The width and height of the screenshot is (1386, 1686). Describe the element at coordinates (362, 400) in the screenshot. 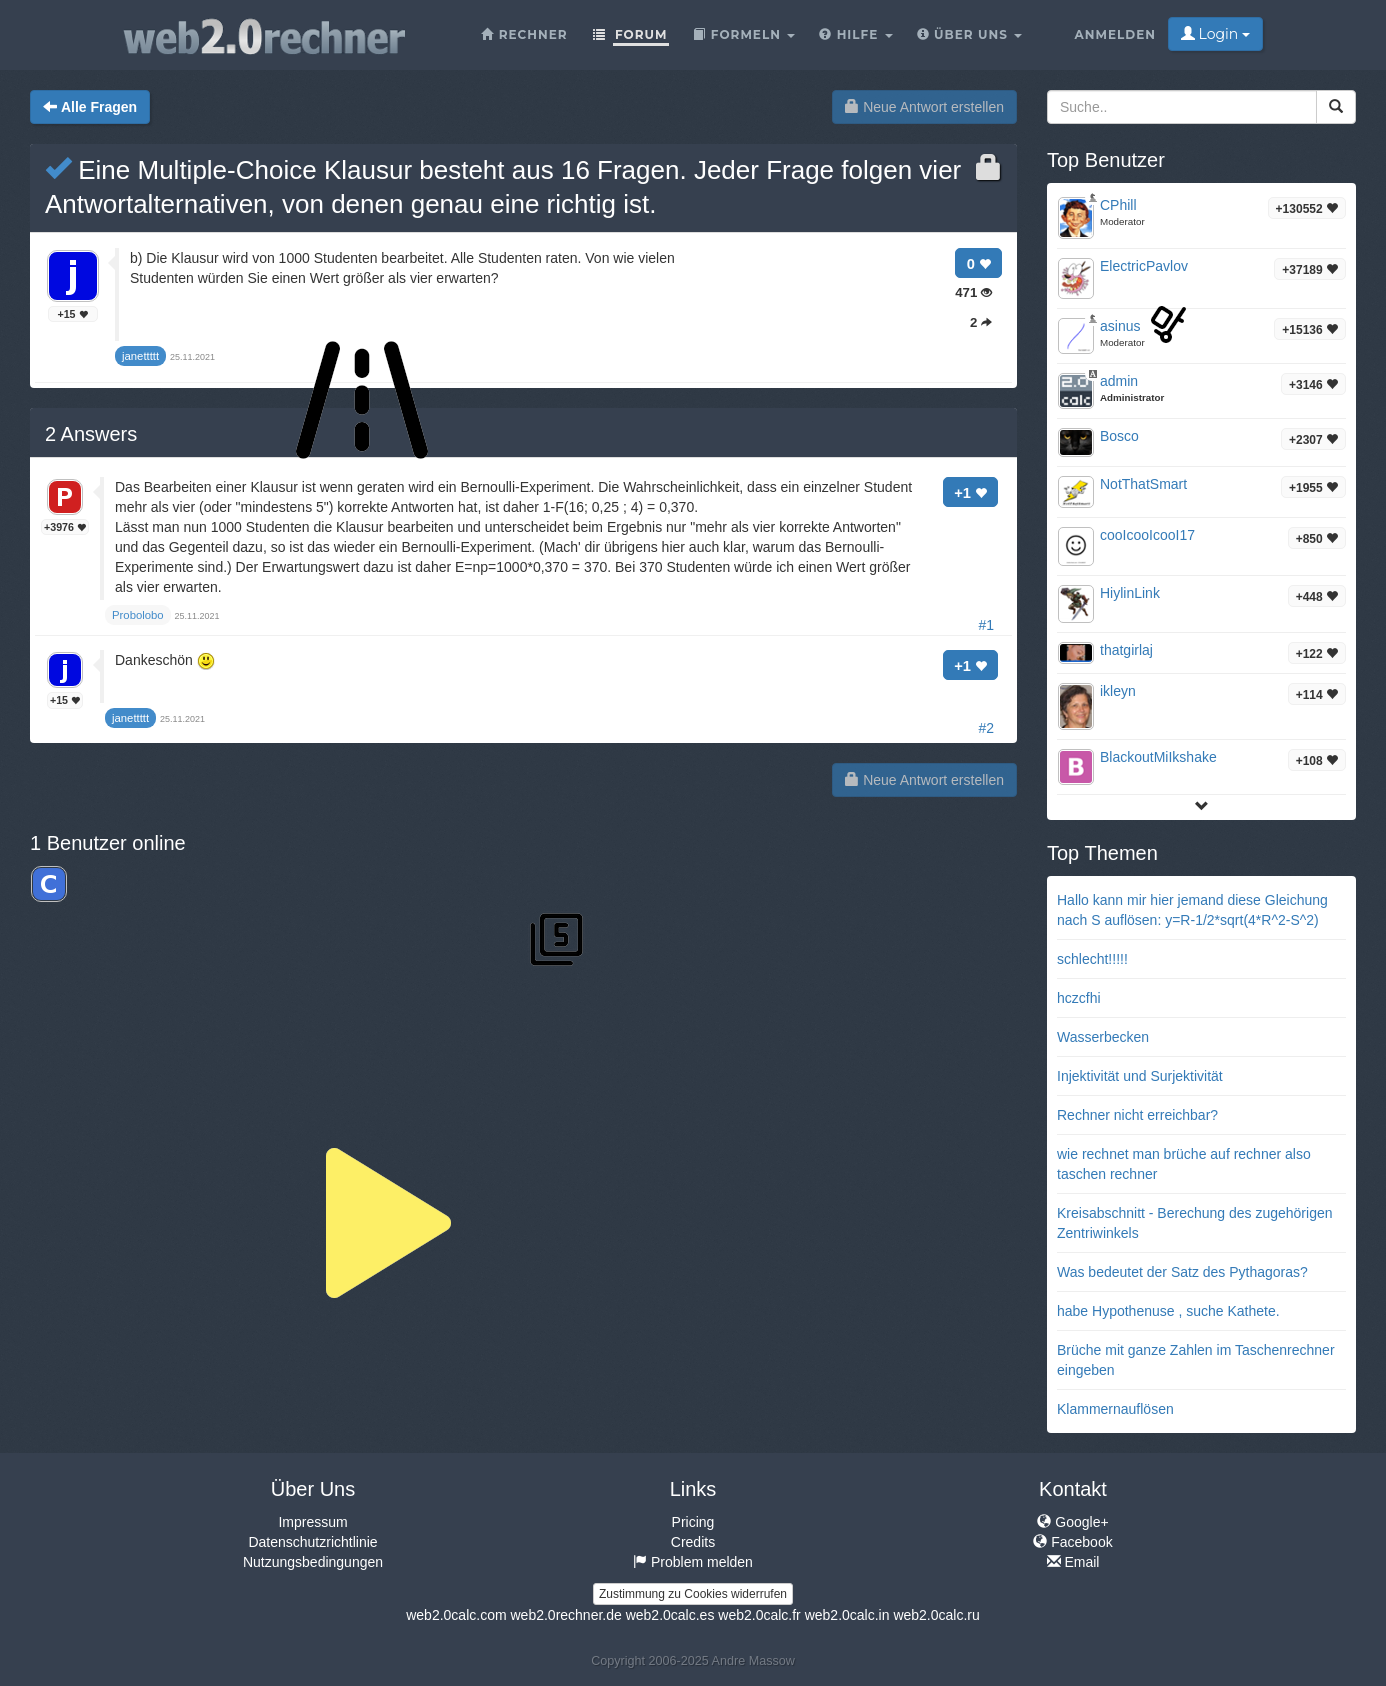

I see `view directions or navigation` at that location.